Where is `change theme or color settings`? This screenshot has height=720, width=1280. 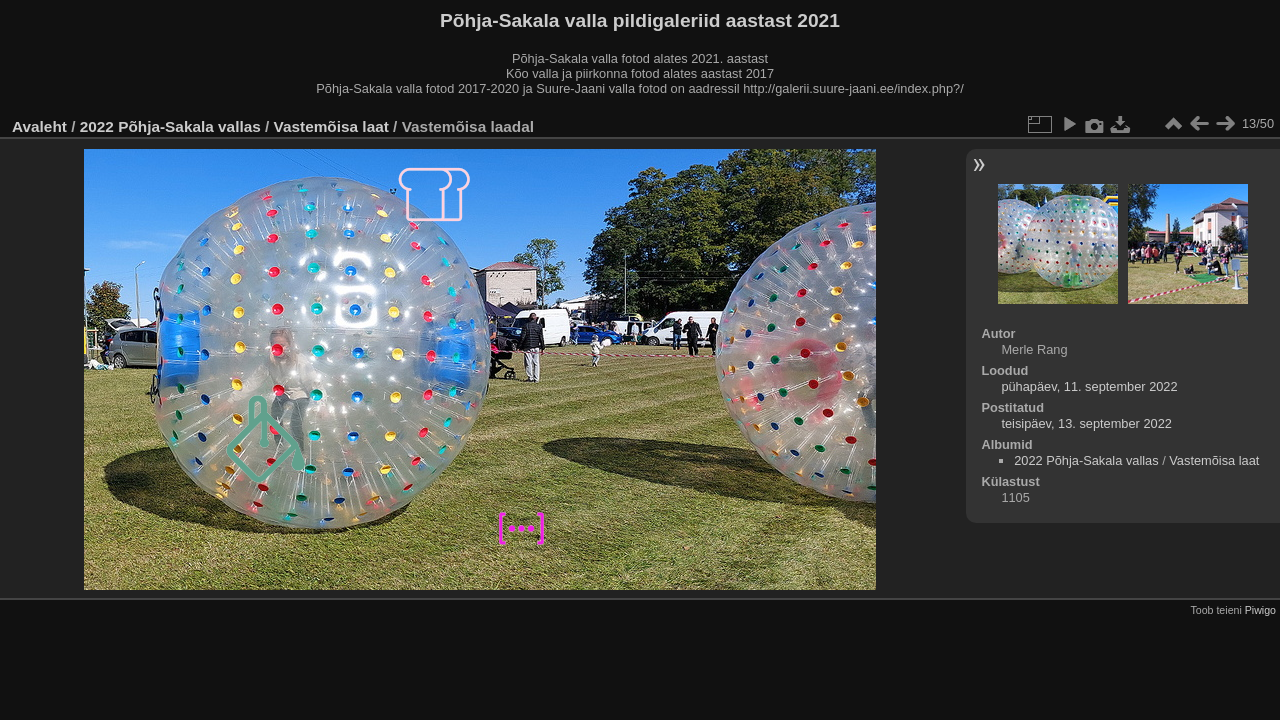 change theme or color settings is located at coordinates (264, 439).